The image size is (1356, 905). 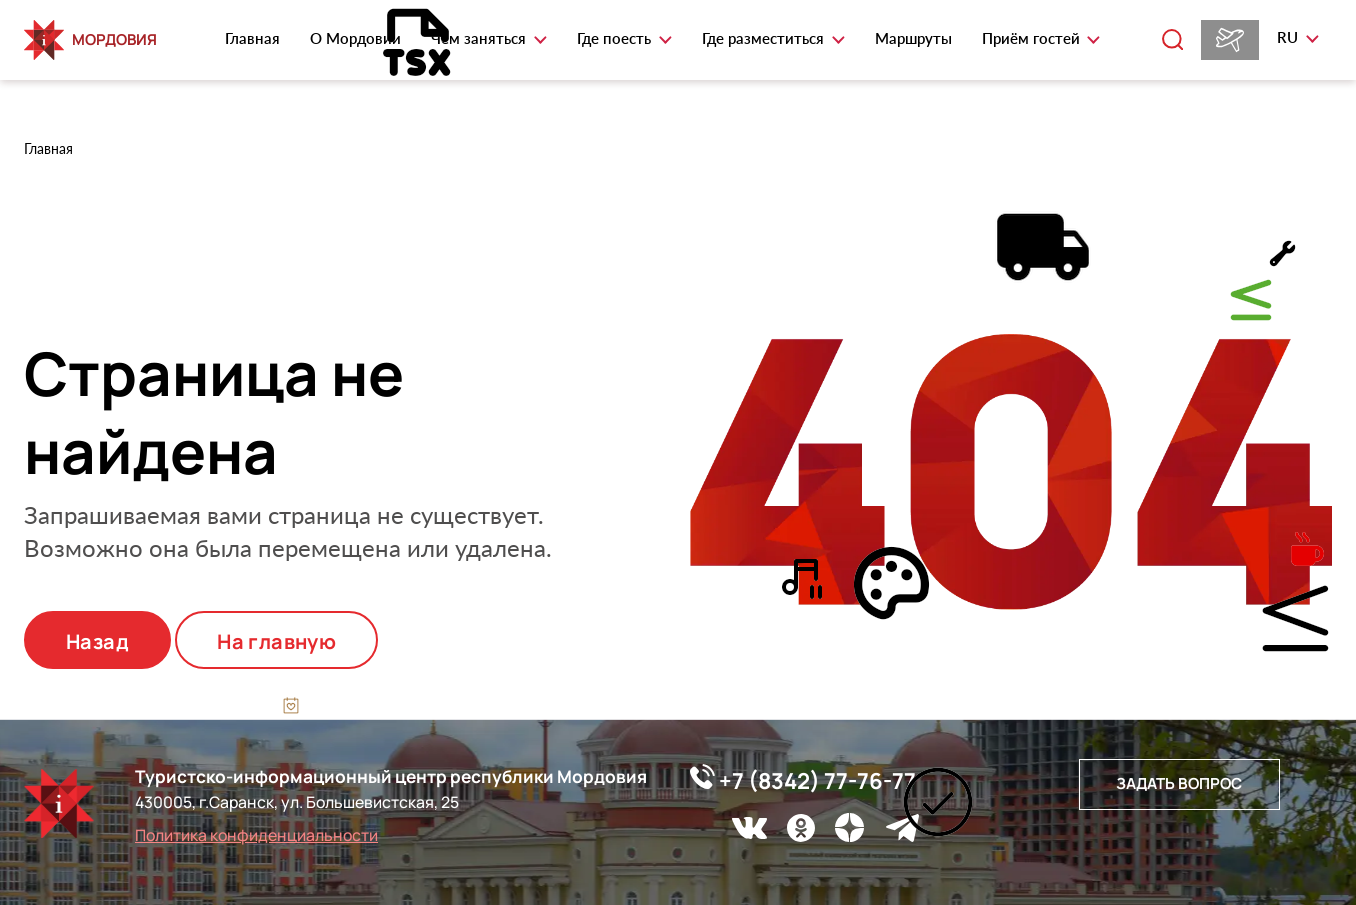 I want to click on access color or theme settings, so click(x=891, y=584).